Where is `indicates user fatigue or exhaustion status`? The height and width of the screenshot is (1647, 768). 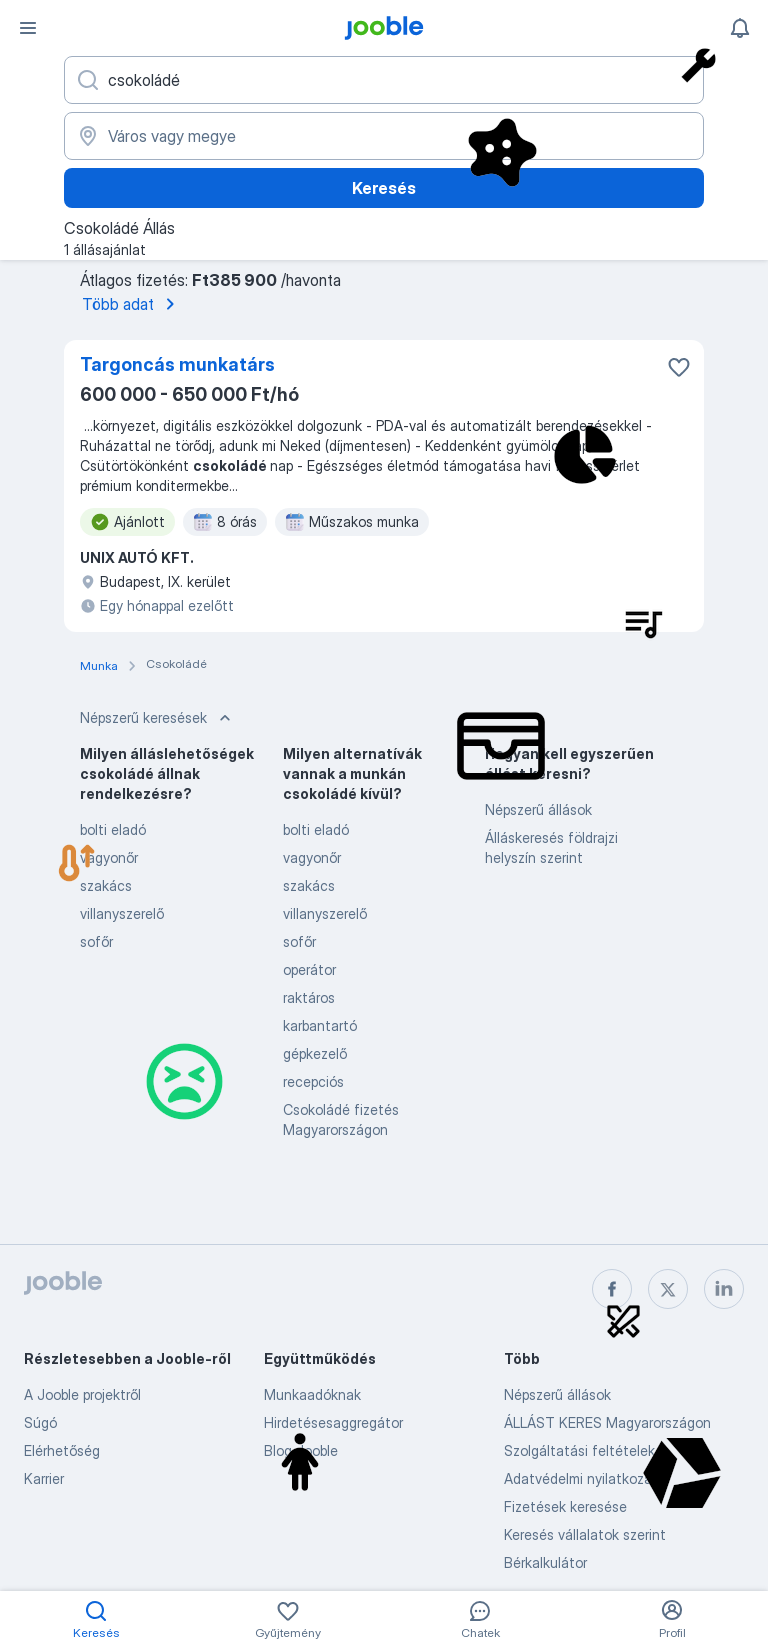 indicates user fatigue or exhaustion status is located at coordinates (184, 1081).